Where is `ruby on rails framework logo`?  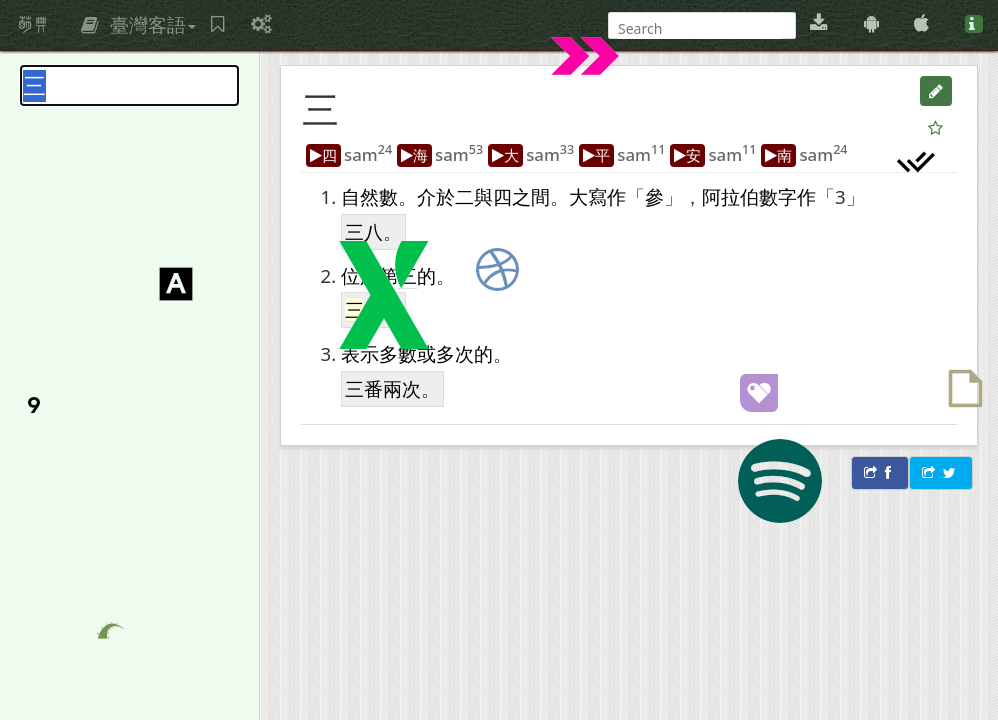
ruby on rails framework logo is located at coordinates (110, 630).